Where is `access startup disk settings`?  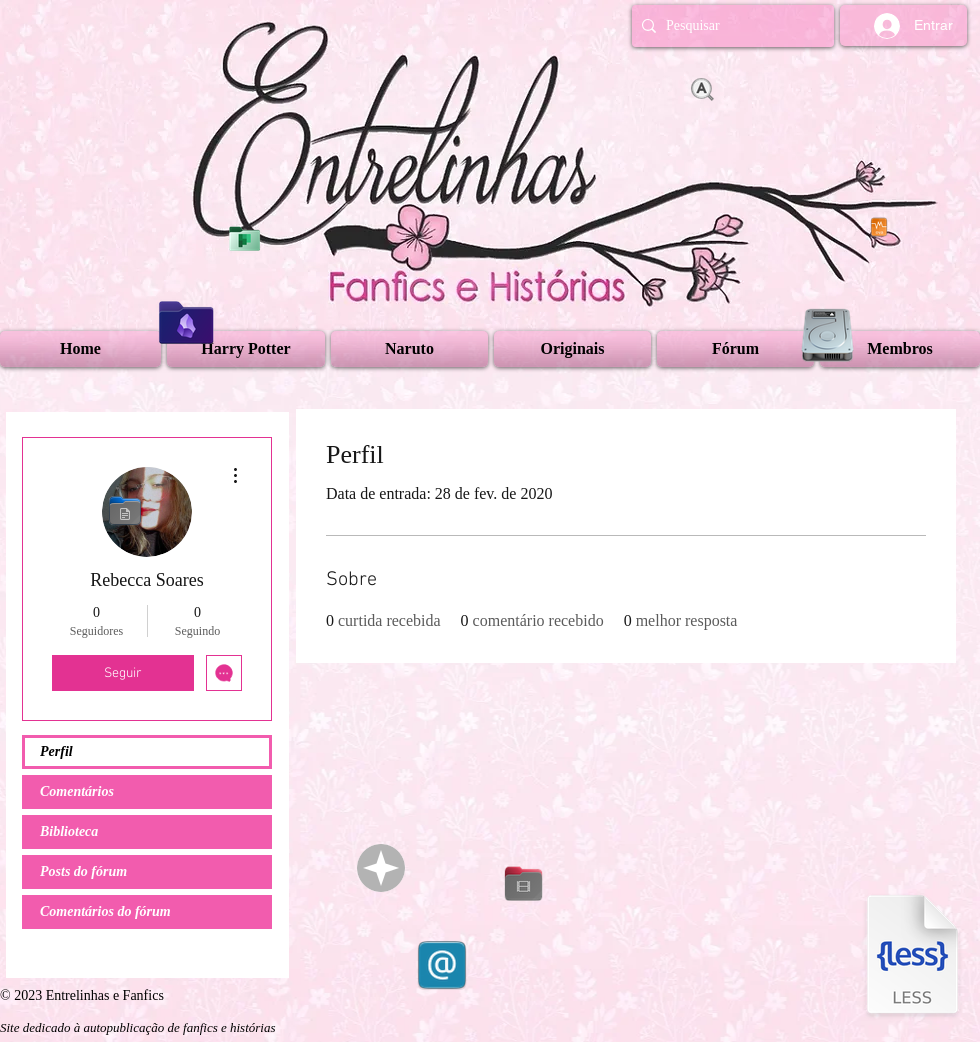 access startup disk settings is located at coordinates (827, 336).